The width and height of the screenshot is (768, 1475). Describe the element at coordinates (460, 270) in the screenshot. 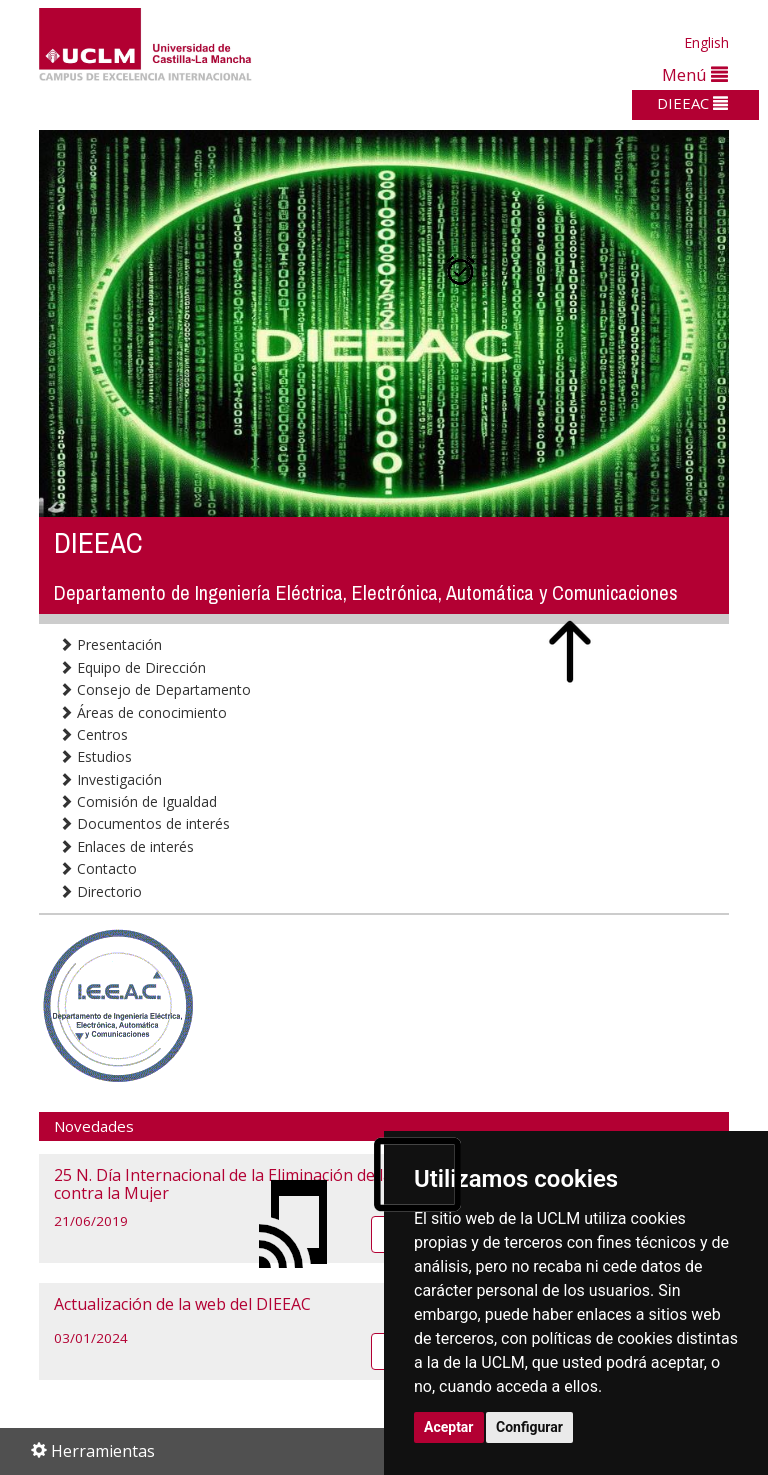

I see `alarm is set and active` at that location.